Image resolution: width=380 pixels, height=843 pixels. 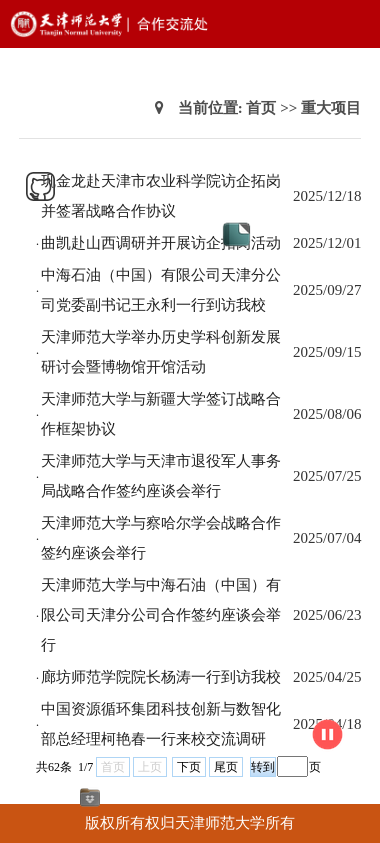 What do you see at coordinates (90, 797) in the screenshot?
I see `open your dropbox synced folder` at bounding box center [90, 797].